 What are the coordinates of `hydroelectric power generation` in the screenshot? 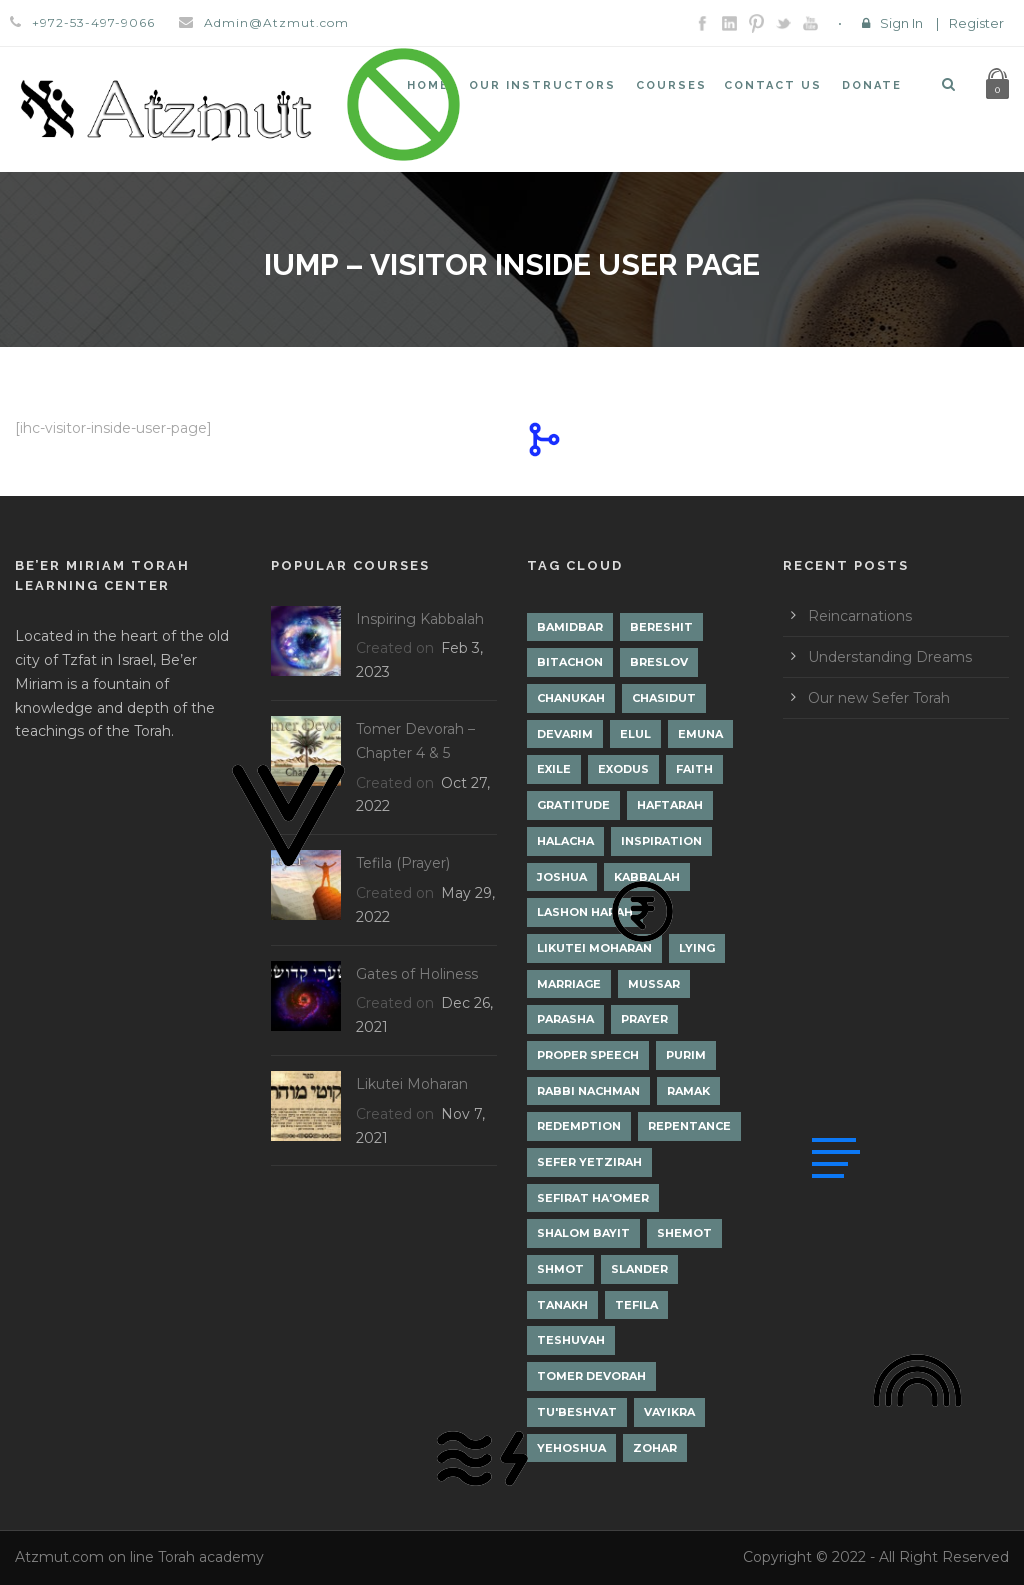 It's located at (482, 1458).